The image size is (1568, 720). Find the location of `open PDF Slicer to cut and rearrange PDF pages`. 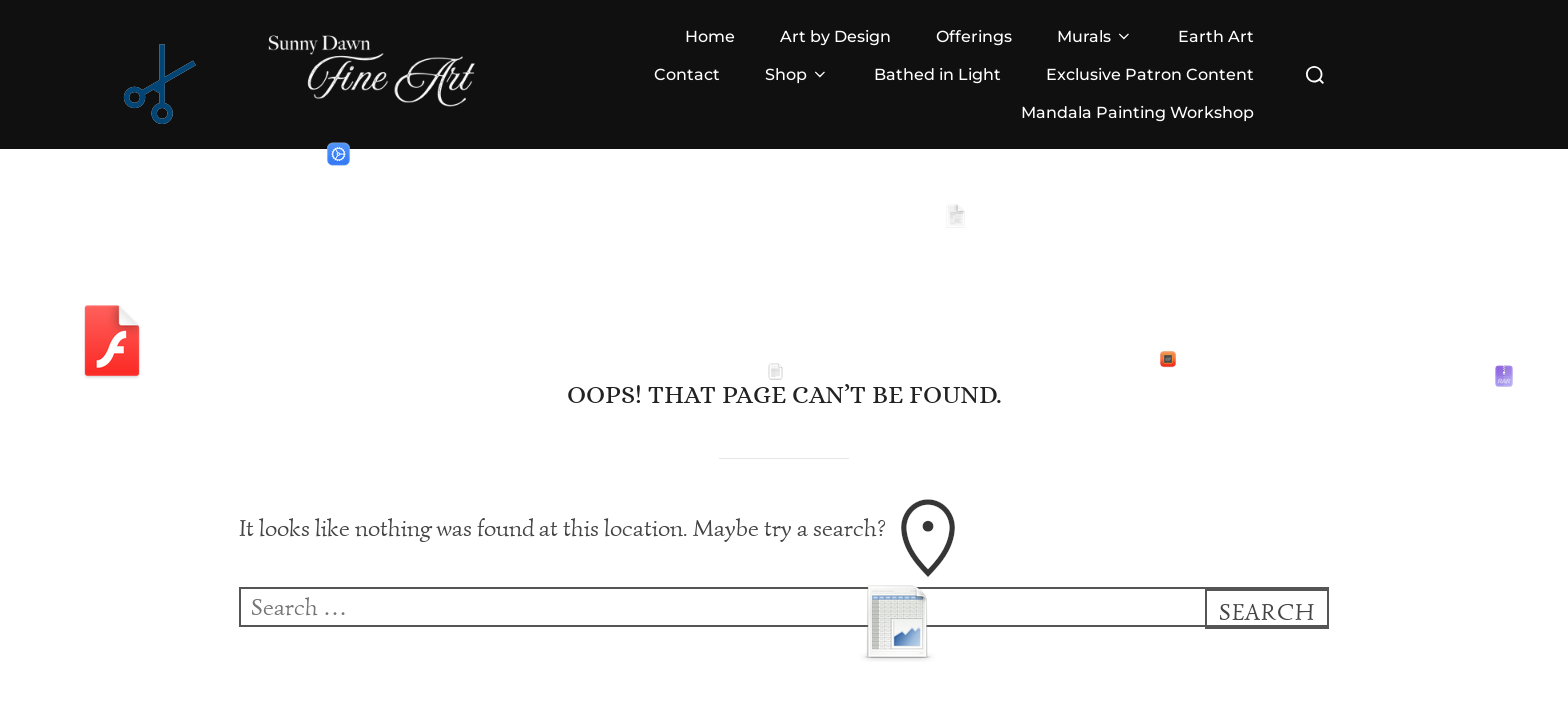

open PDF Slicer to cut and rearrange PDF pages is located at coordinates (159, 81).